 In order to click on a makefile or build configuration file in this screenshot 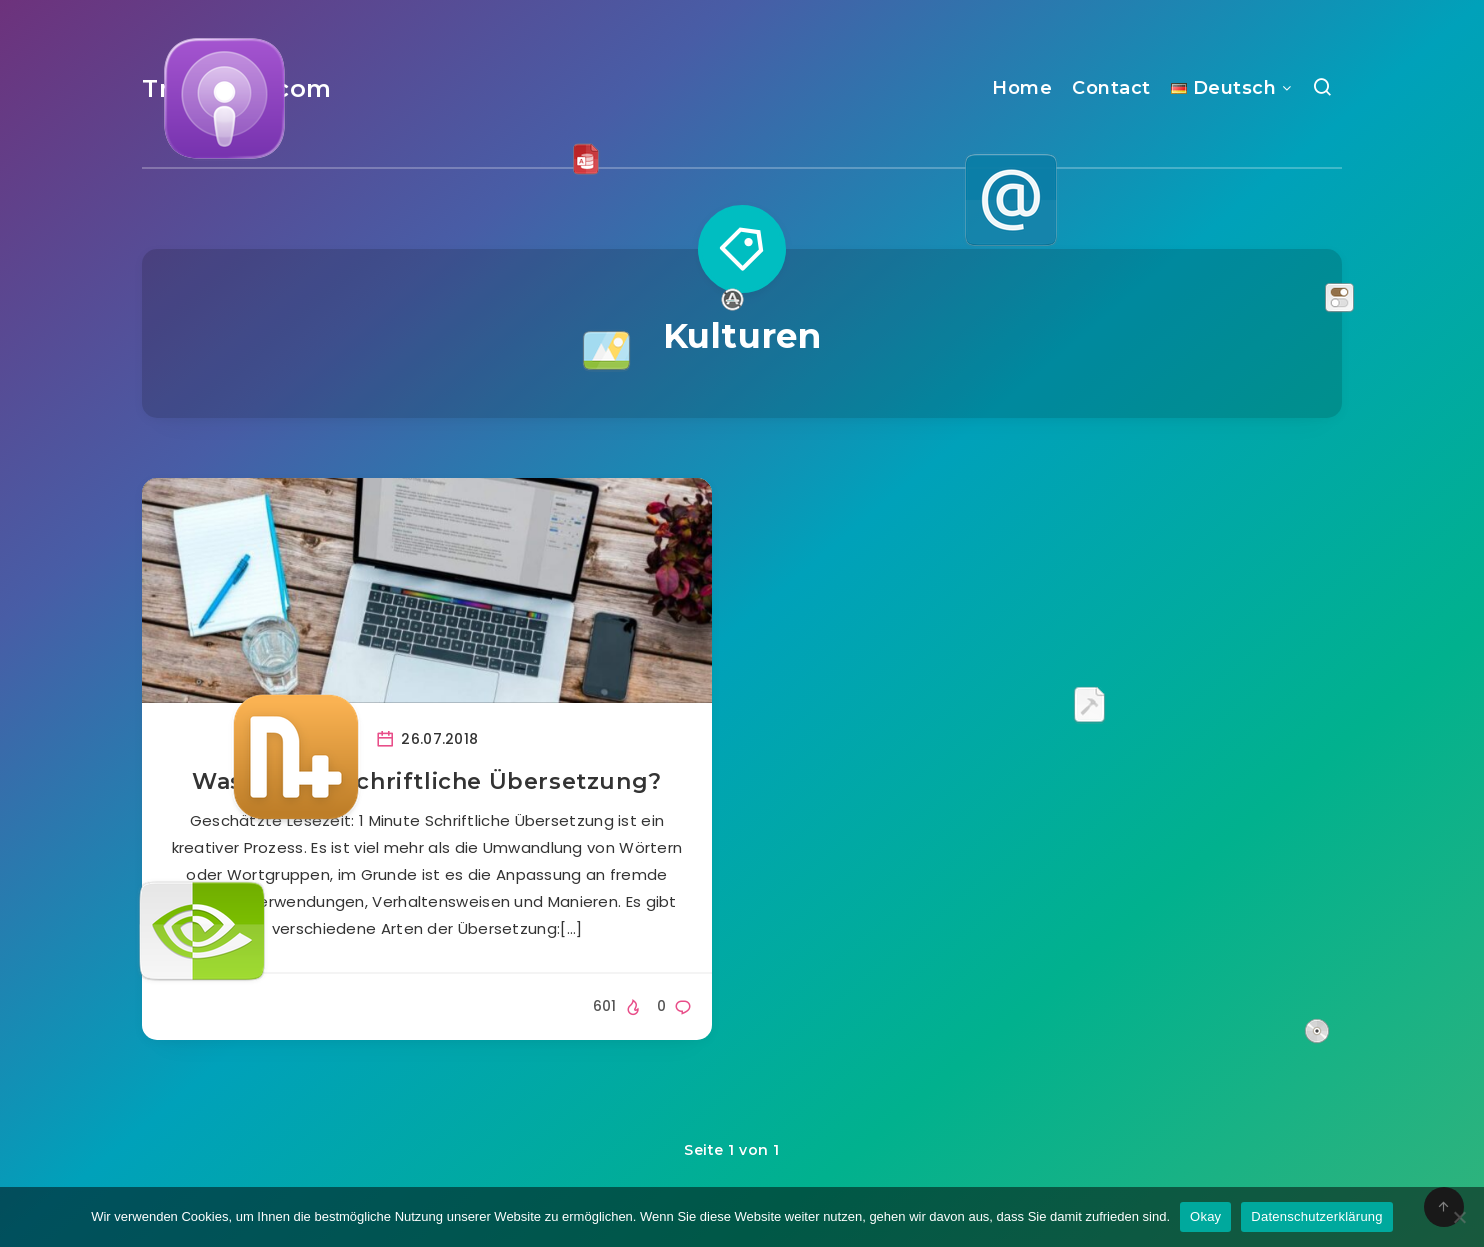, I will do `click(1089, 704)`.